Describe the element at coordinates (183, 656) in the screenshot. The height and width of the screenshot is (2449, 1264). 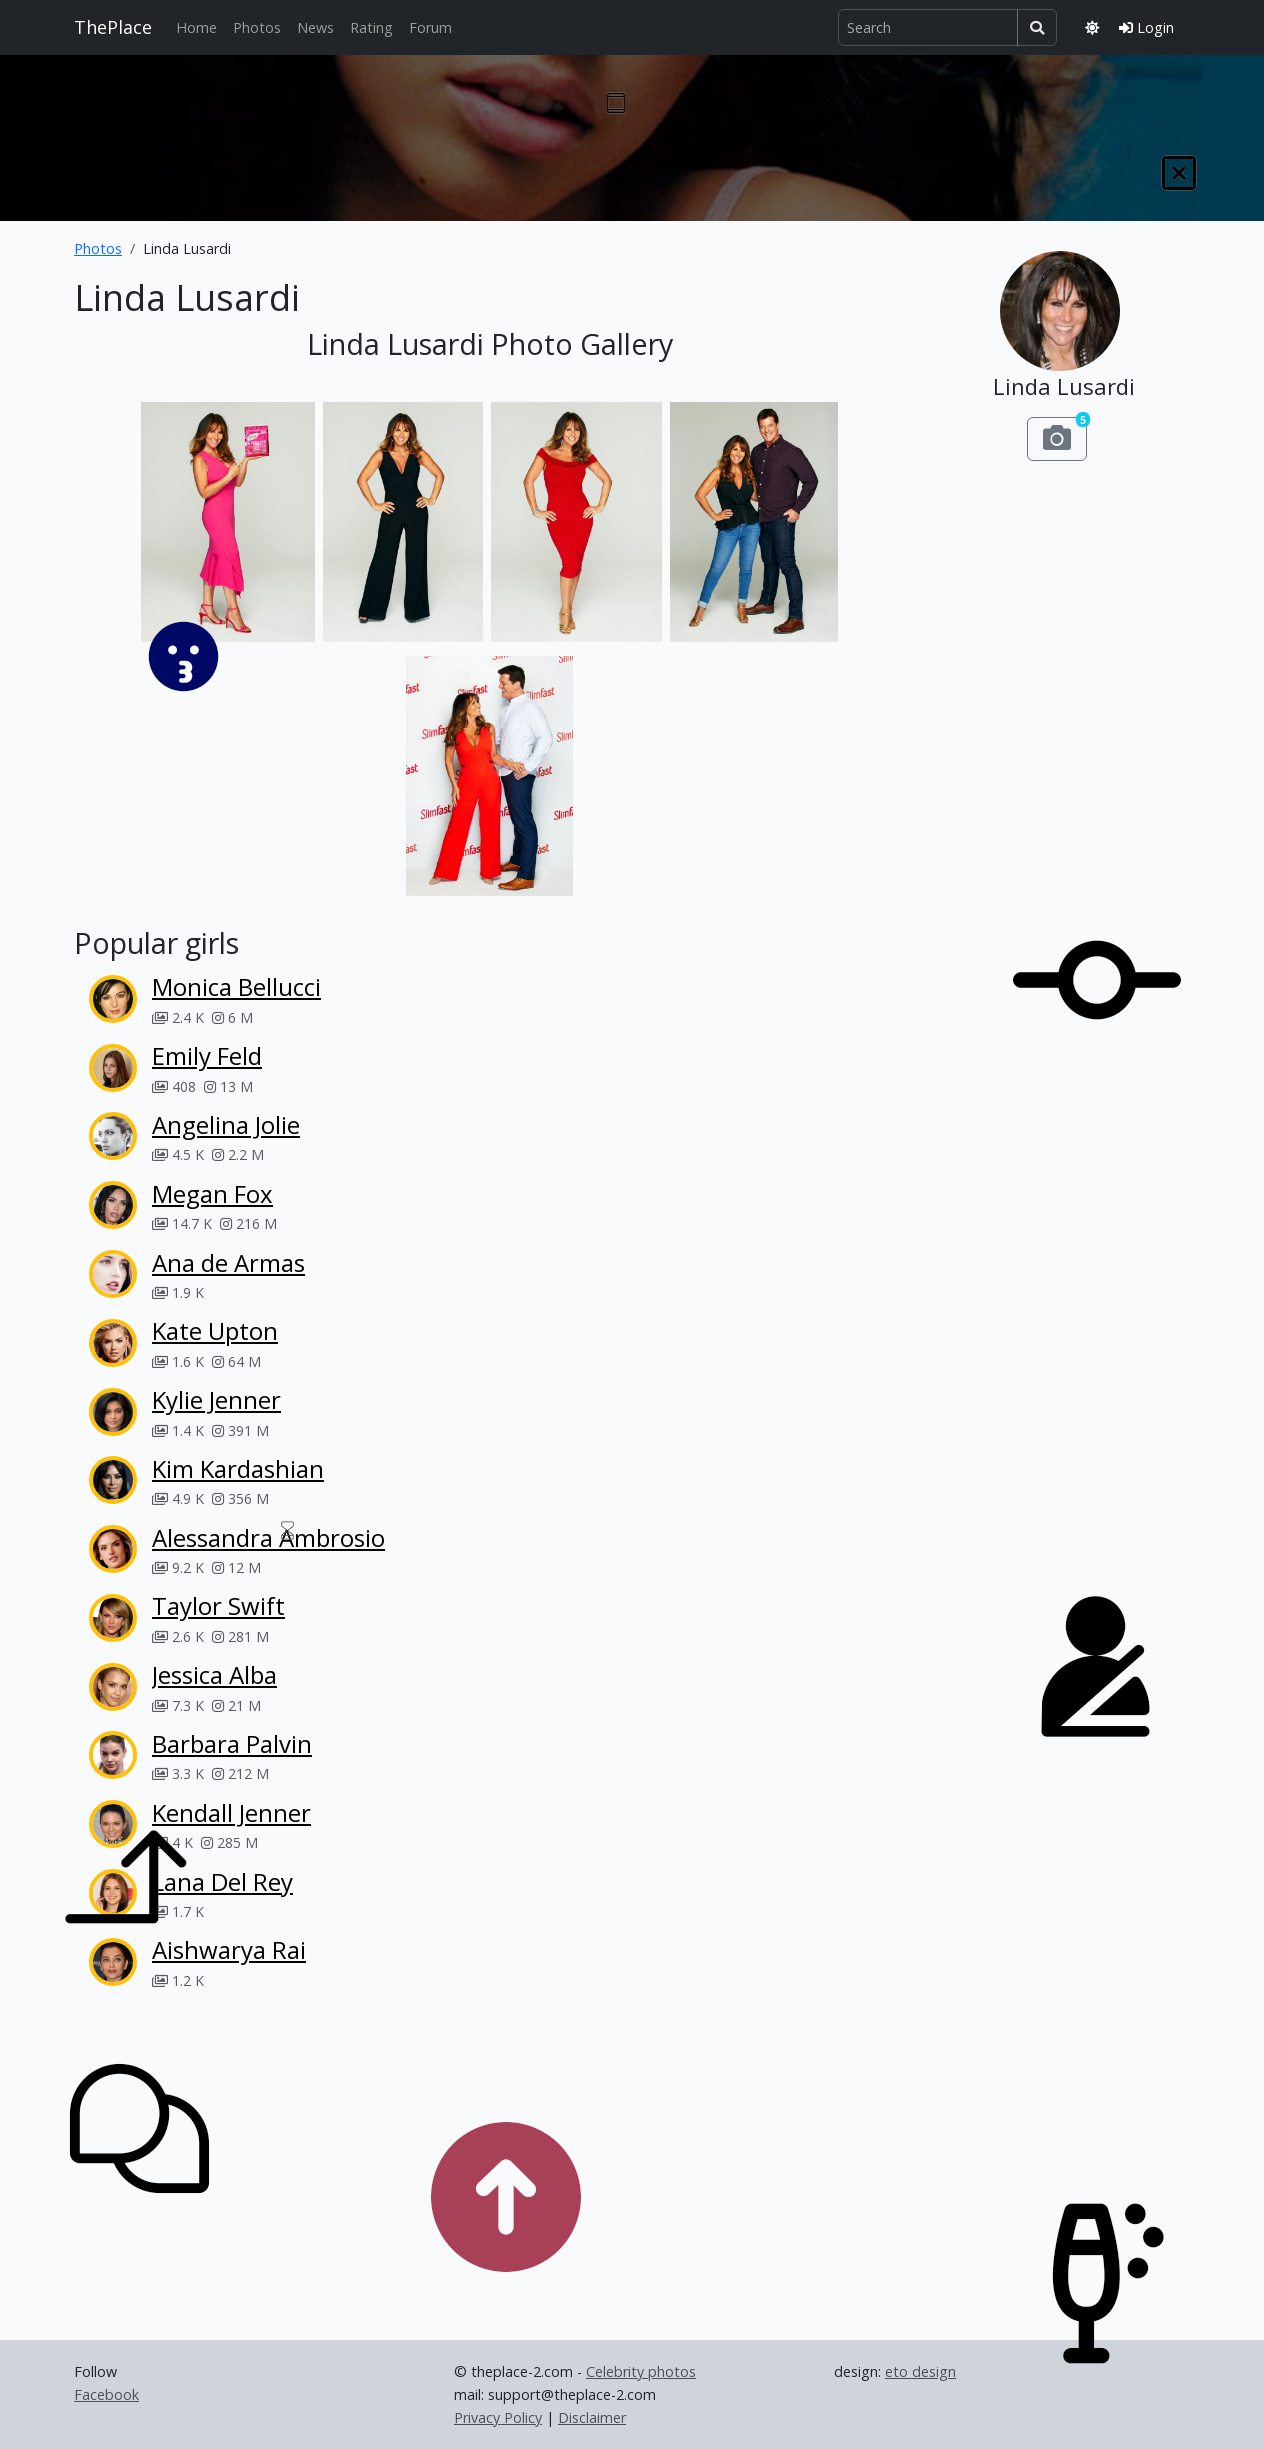
I see `send a kiss or blowing kiss emoji reaction` at that location.